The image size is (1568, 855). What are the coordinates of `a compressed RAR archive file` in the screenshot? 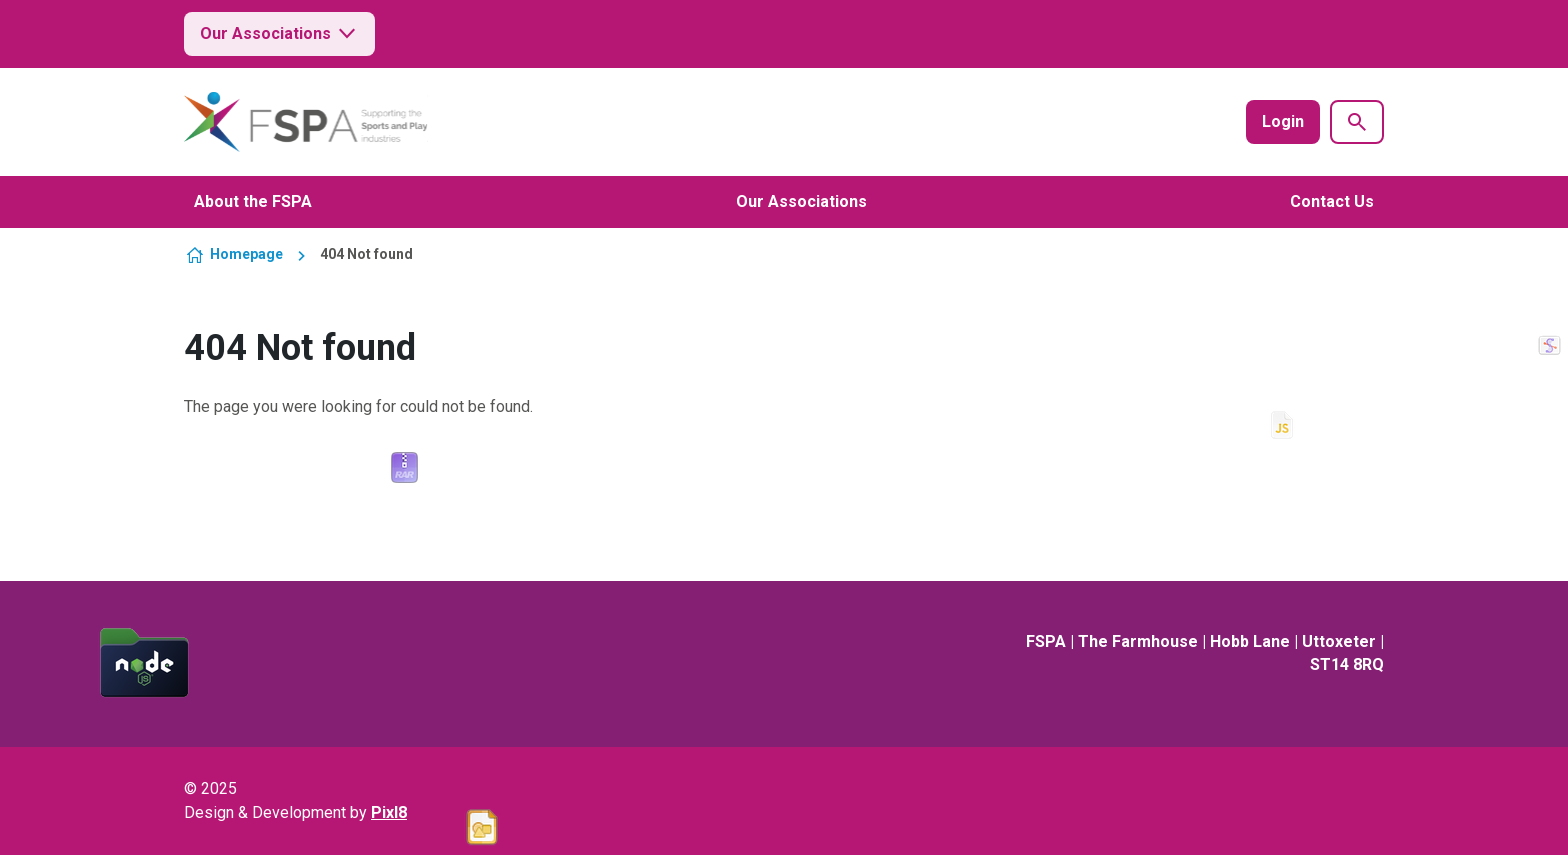 It's located at (404, 467).